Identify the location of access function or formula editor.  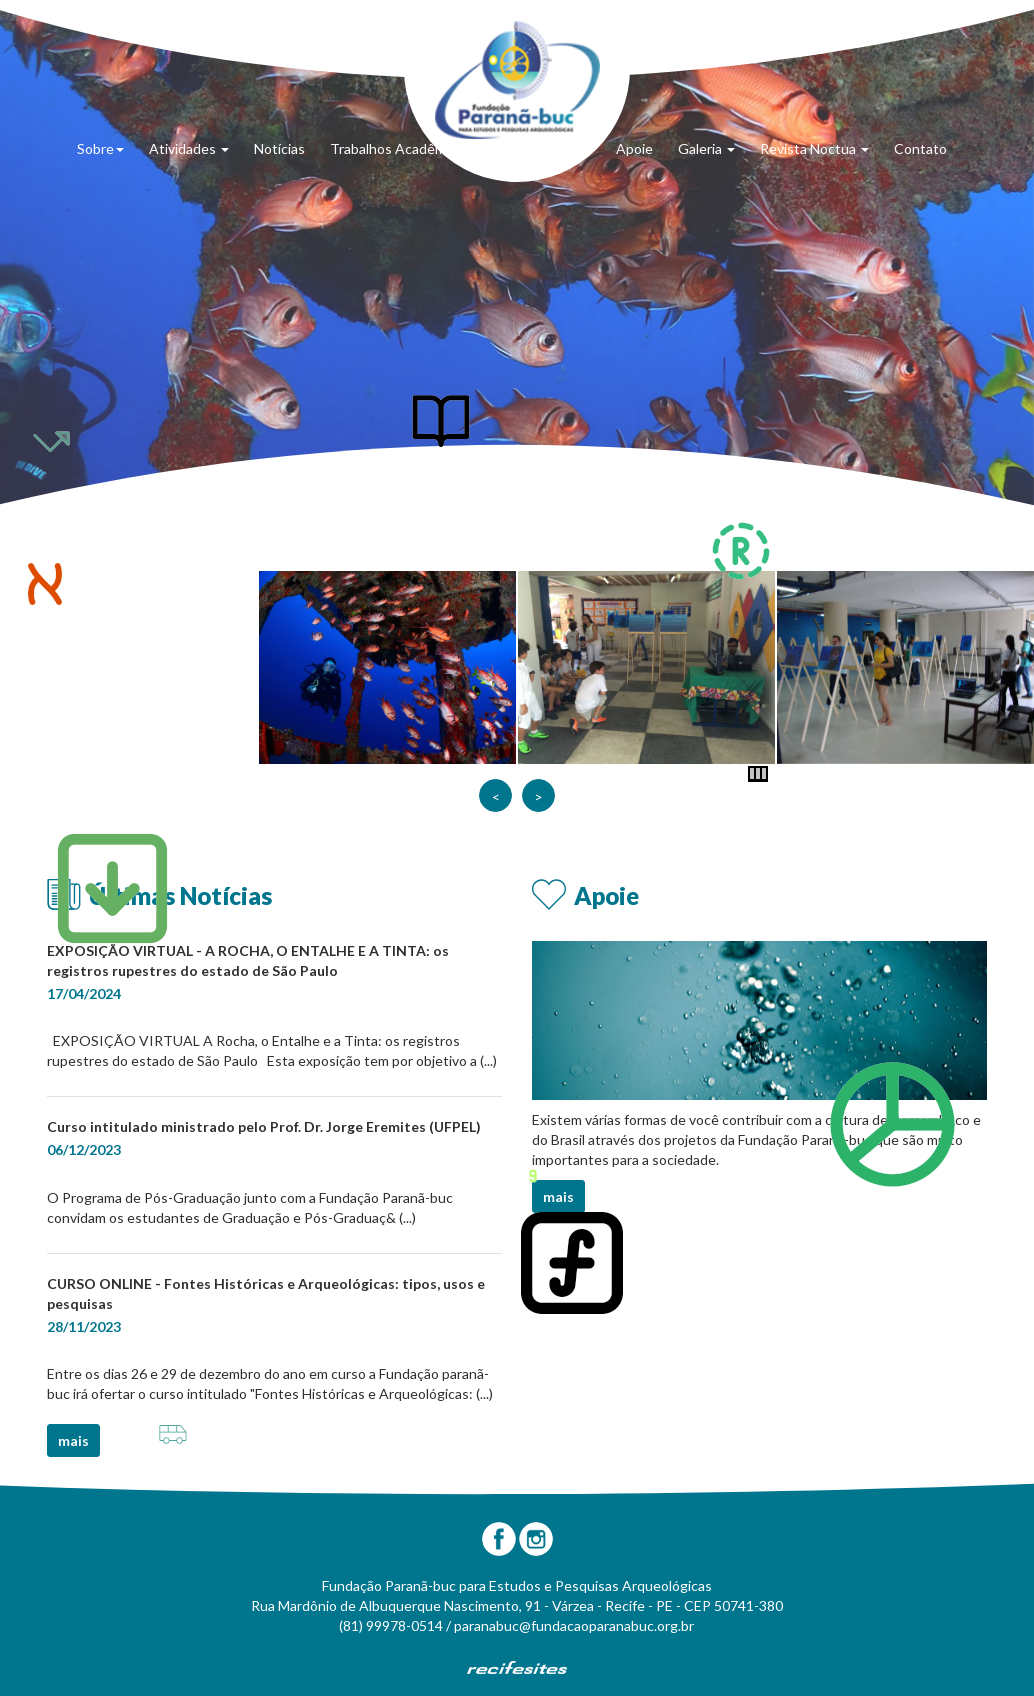
(572, 1263).